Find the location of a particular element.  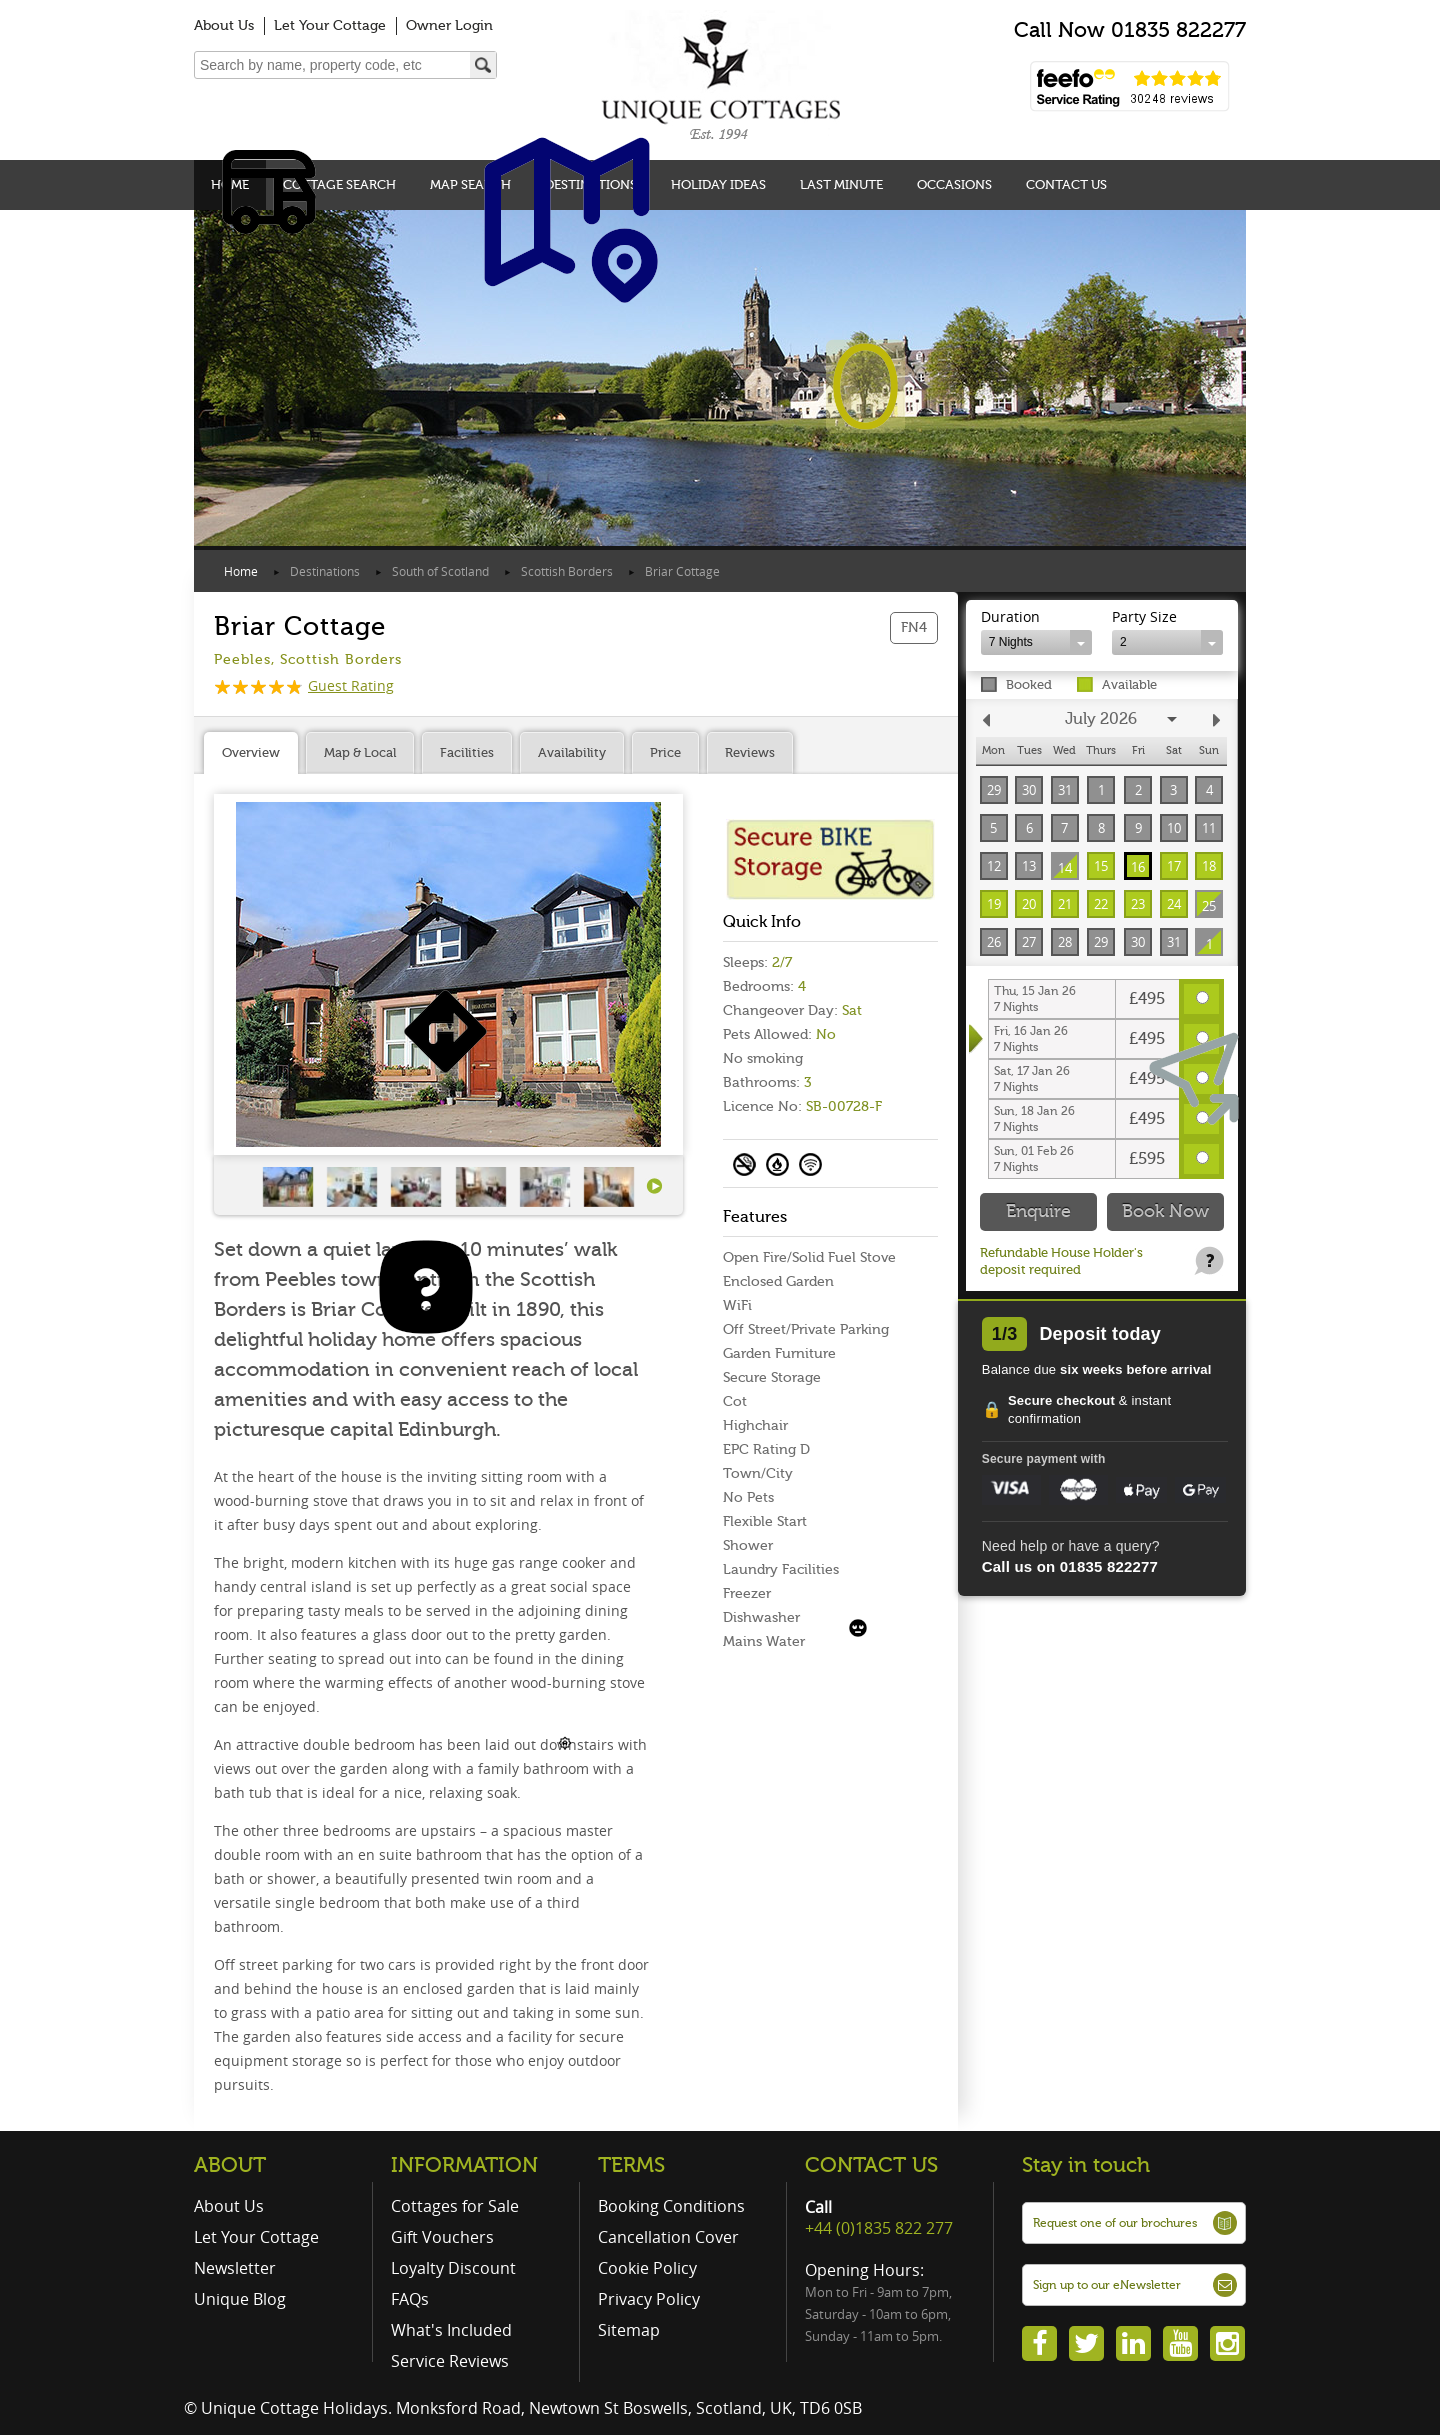

enable automatic brightness adjustment is located at coordinates (565, 1743).